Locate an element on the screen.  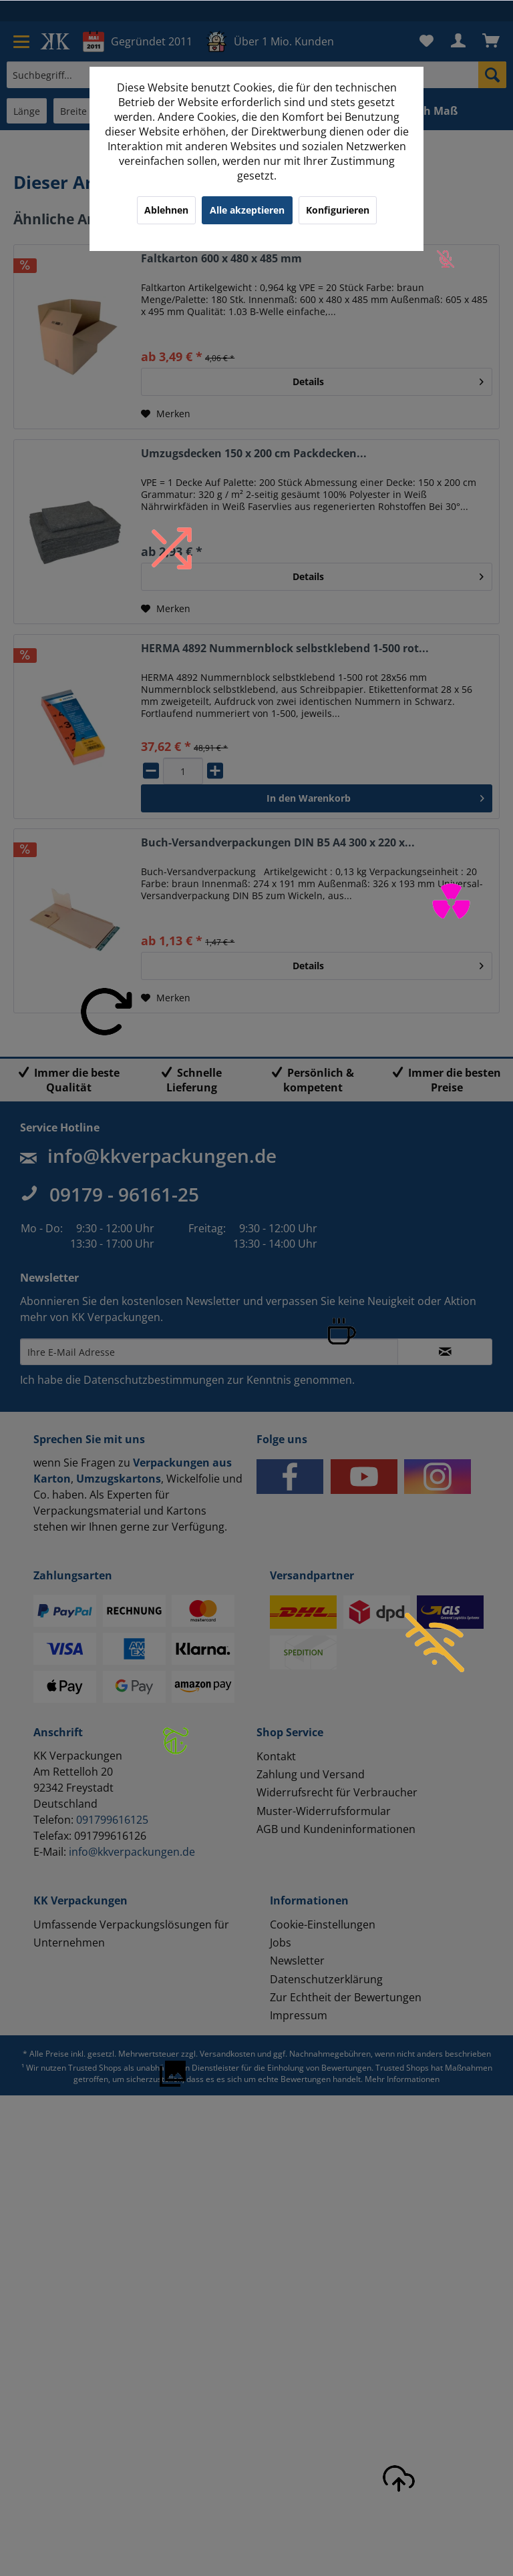
indicates wifi is disabled or unavailable is located at coordinates (434, 1642).